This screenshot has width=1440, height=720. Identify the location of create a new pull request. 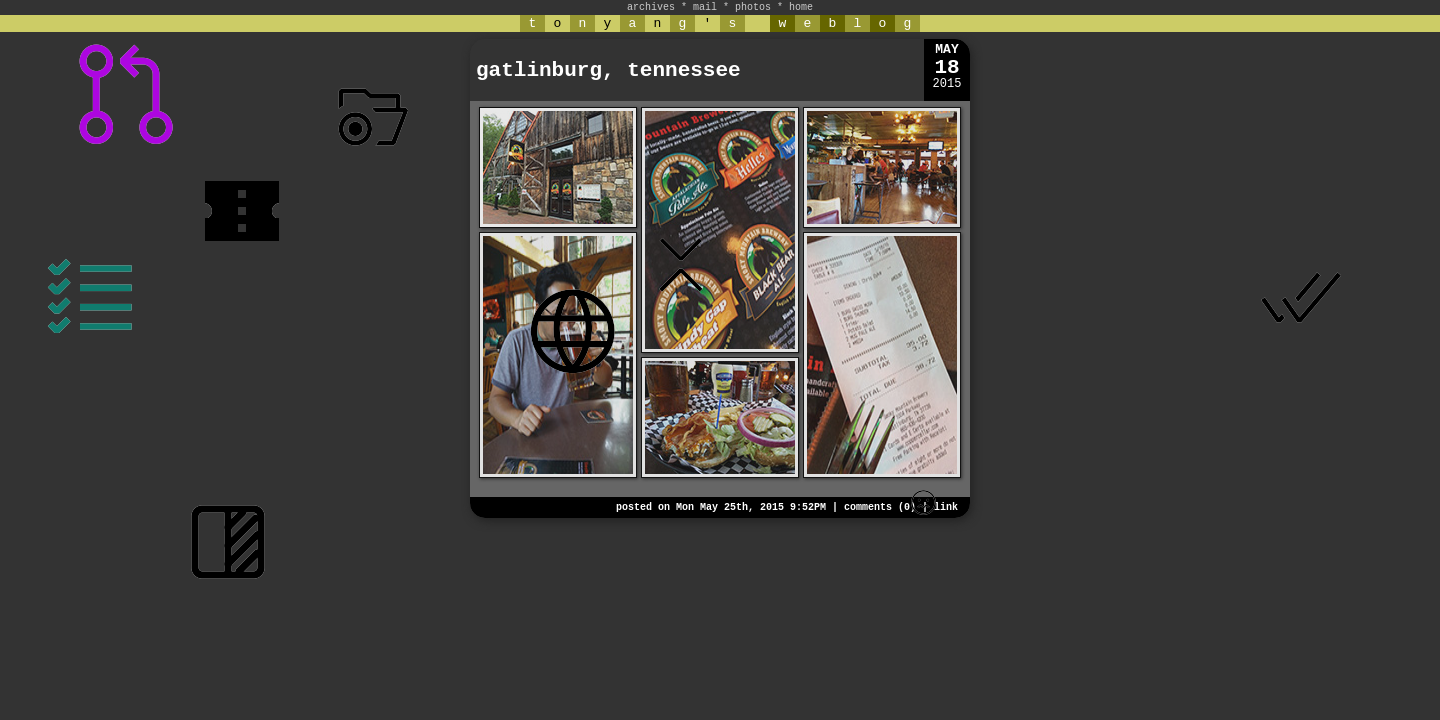
(126, 91).